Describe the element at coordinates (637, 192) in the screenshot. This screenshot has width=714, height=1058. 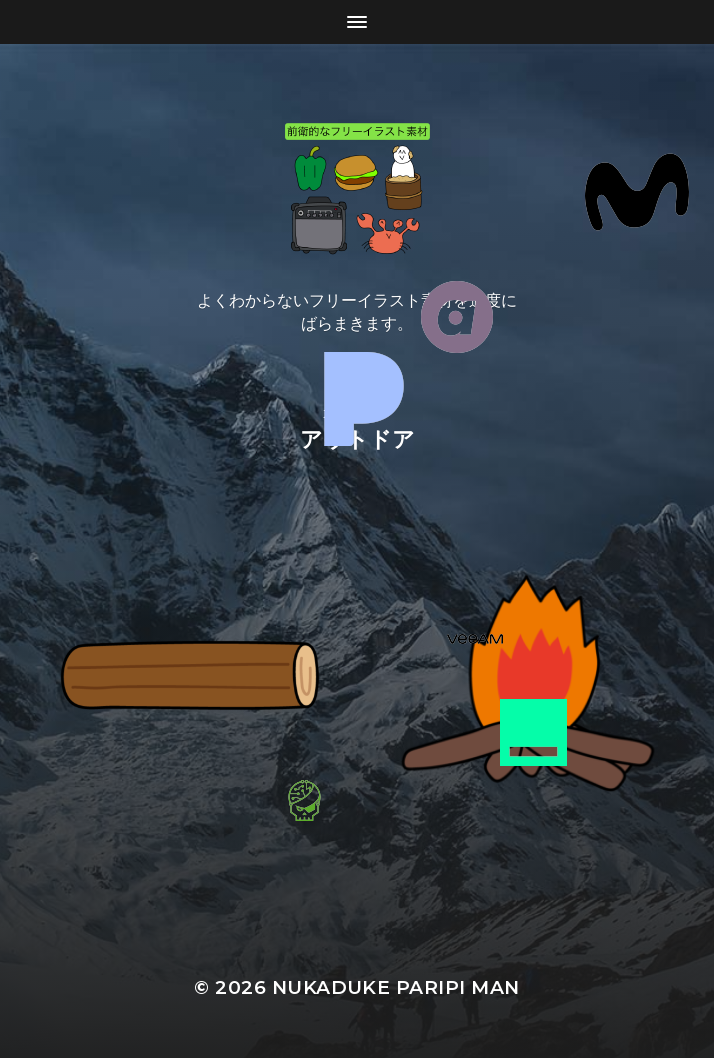
I see `open the Movistar mobile app` at that location.